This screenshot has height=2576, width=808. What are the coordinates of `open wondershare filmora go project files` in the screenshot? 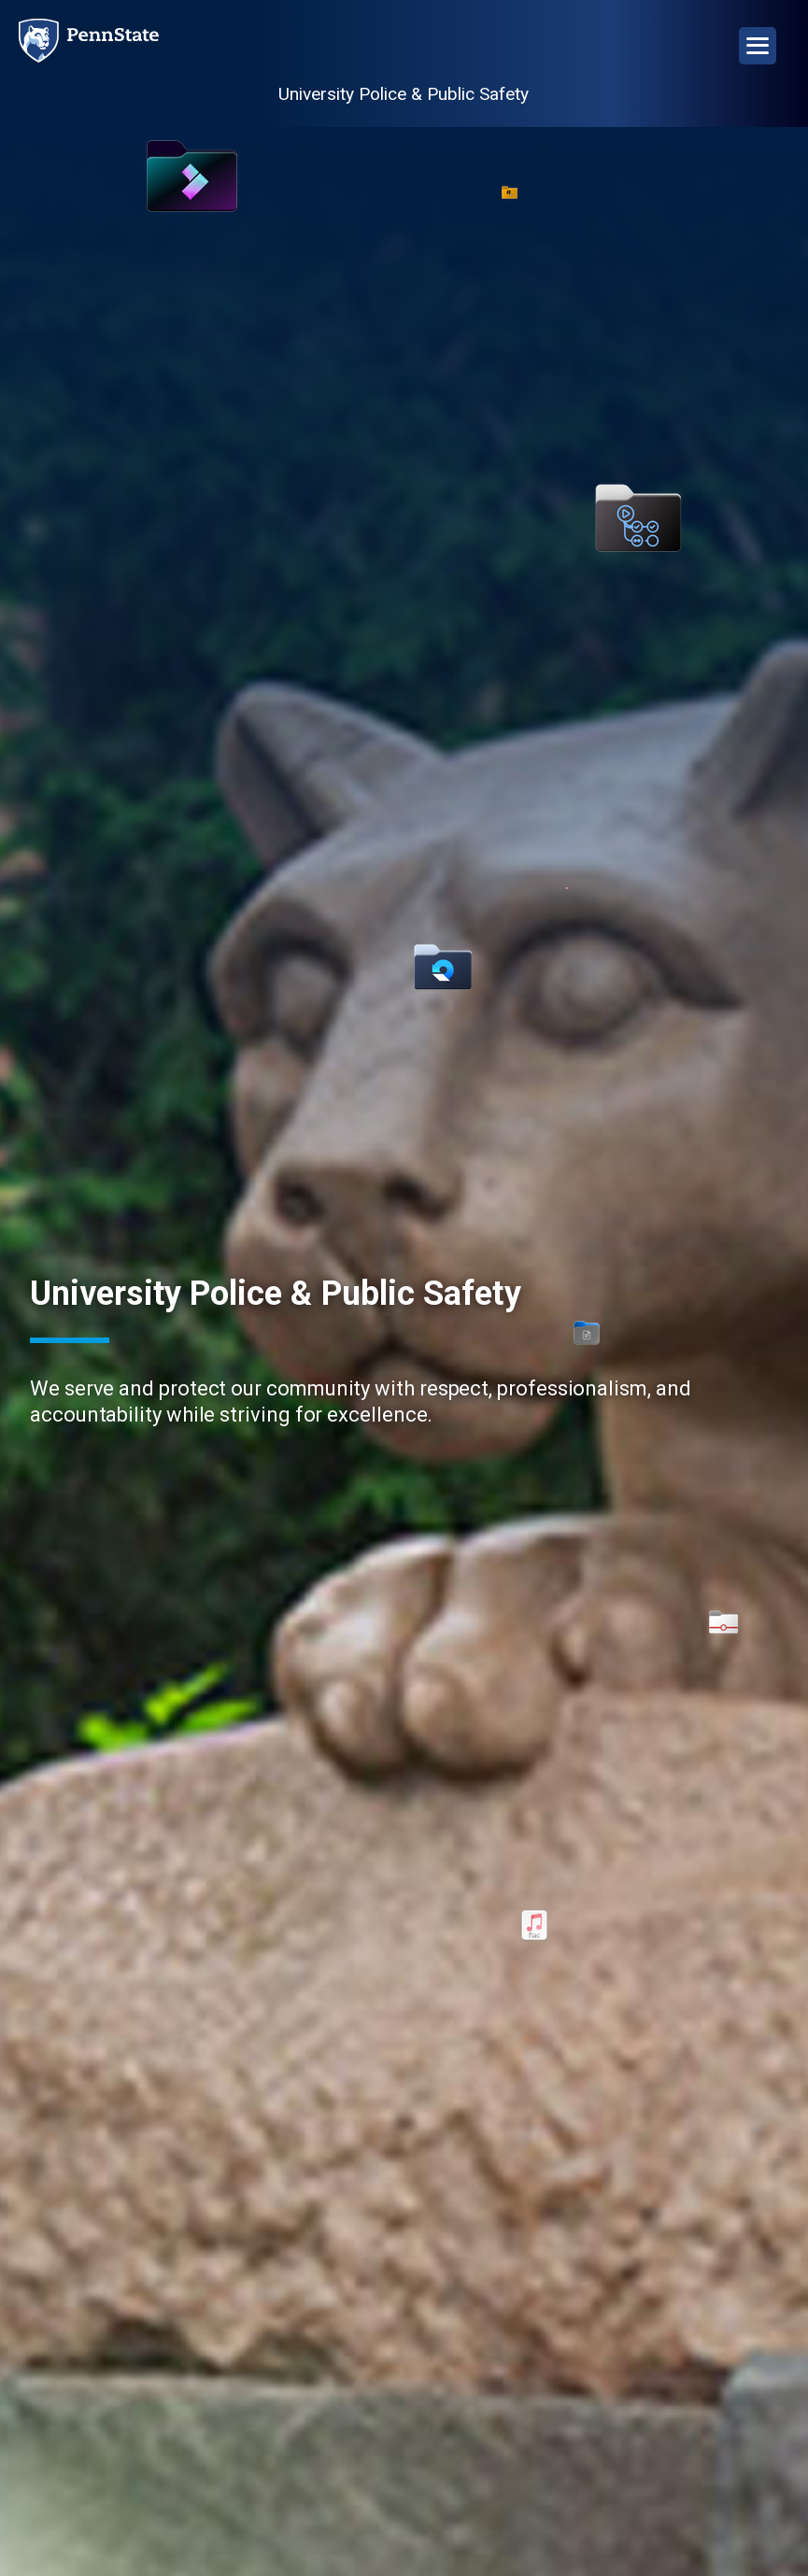 It's located at (191, 178).